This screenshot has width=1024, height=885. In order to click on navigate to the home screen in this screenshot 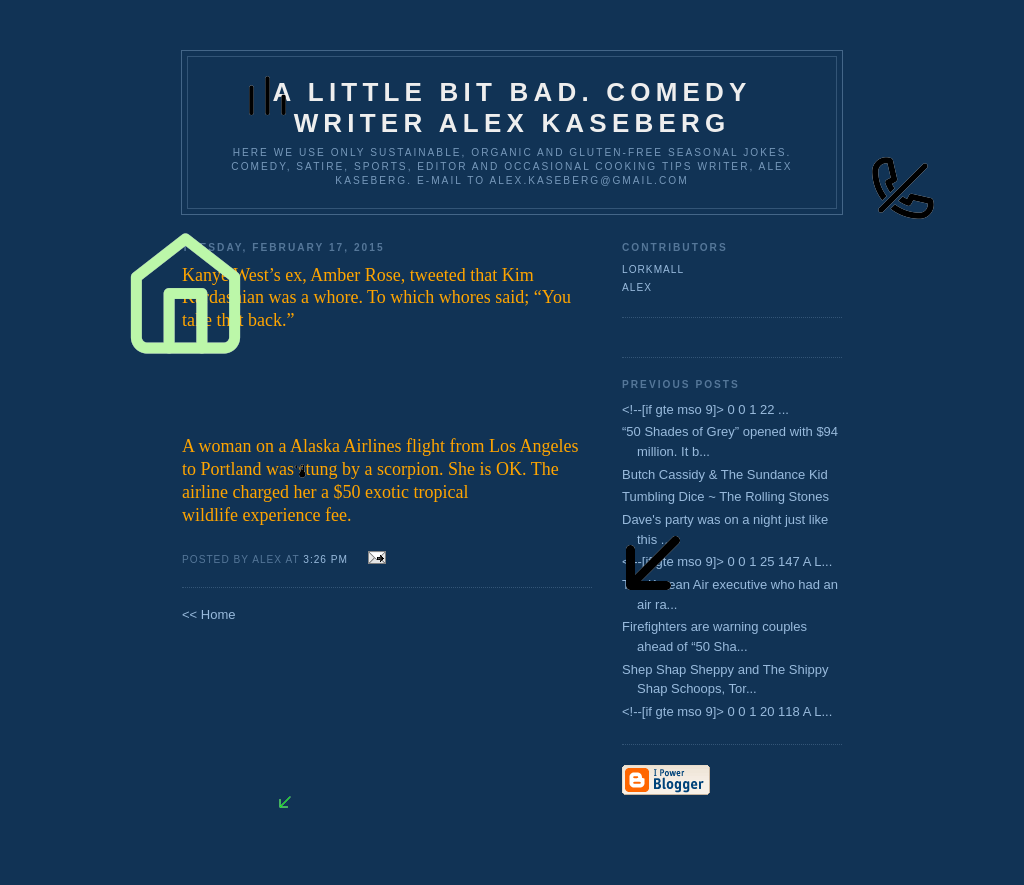, I will do `click(185, 293)`.